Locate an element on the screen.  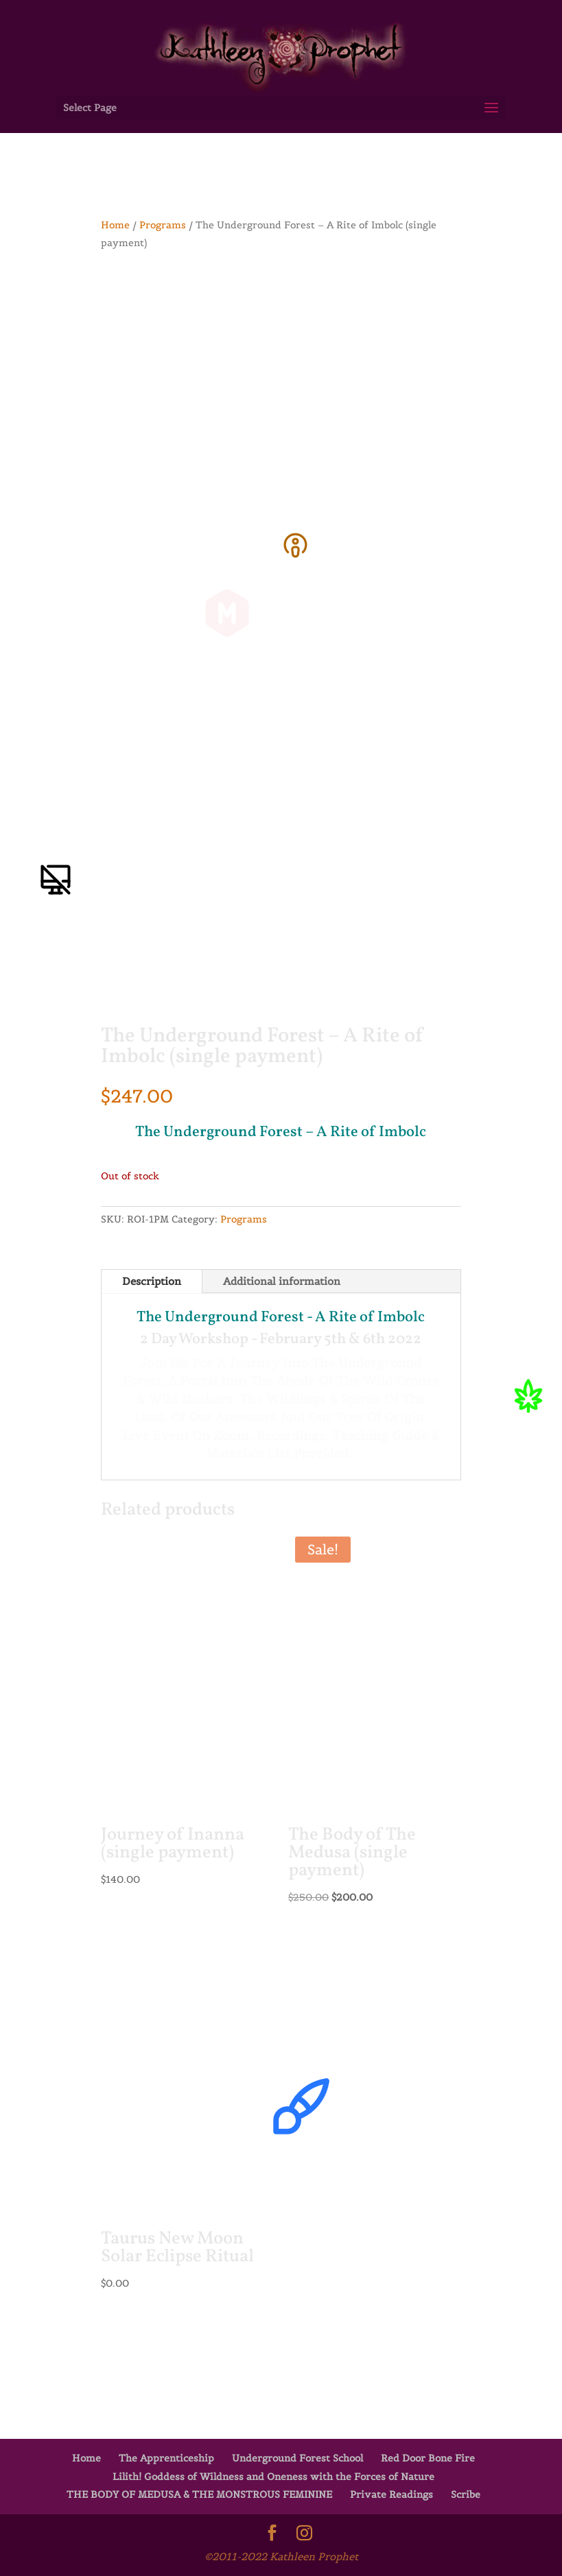
access drawing or painting tools is located at coordinates (301, 2106).